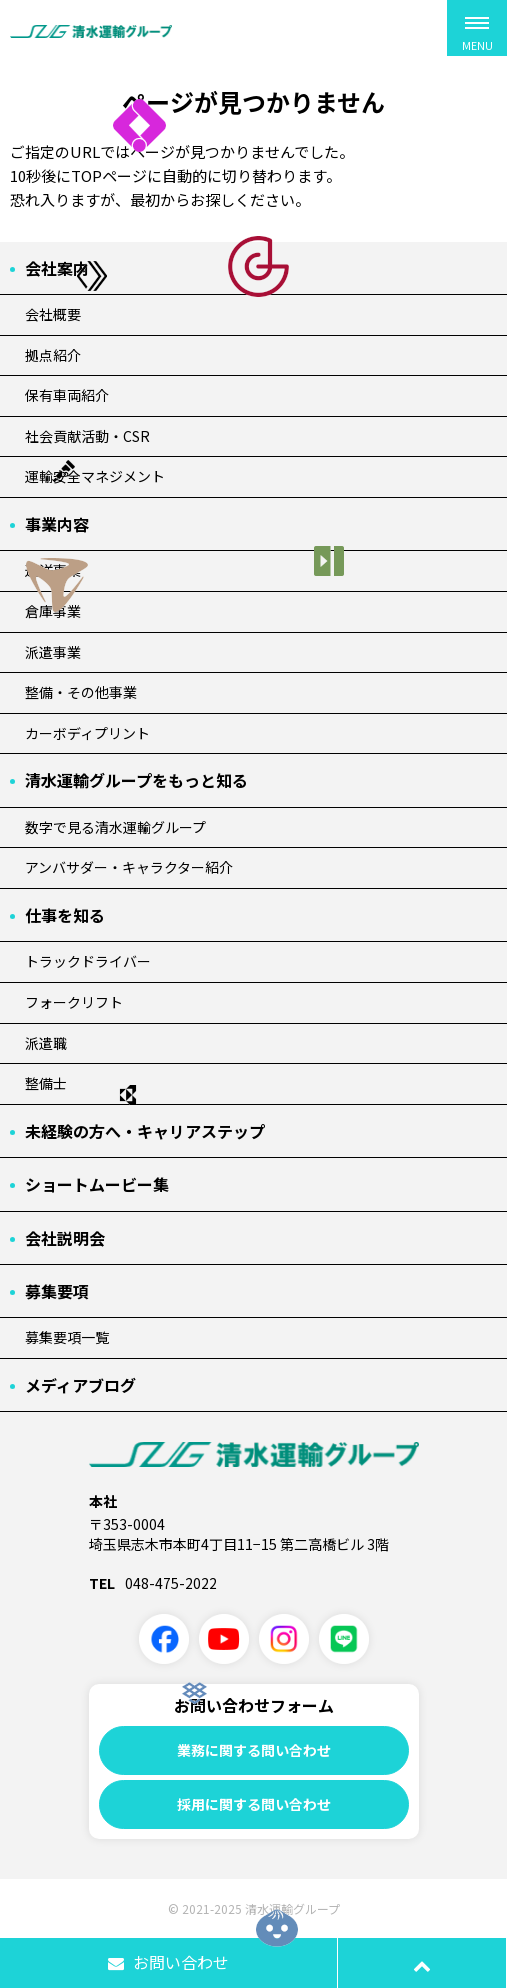 This screenshot has height=1988, width=507. I want to click on visit the Game Developer website, so click(258, 266).